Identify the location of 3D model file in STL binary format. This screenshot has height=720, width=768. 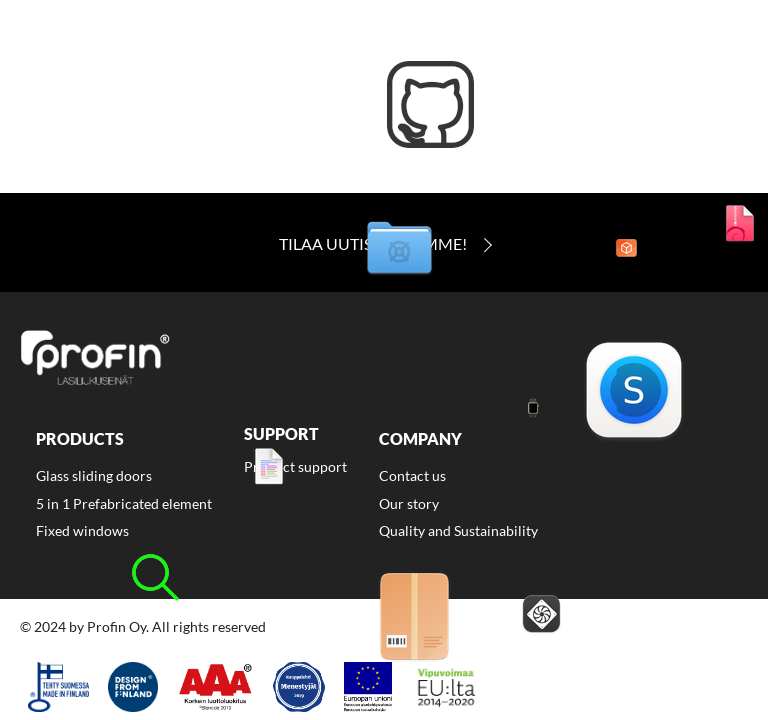
(626, 247).